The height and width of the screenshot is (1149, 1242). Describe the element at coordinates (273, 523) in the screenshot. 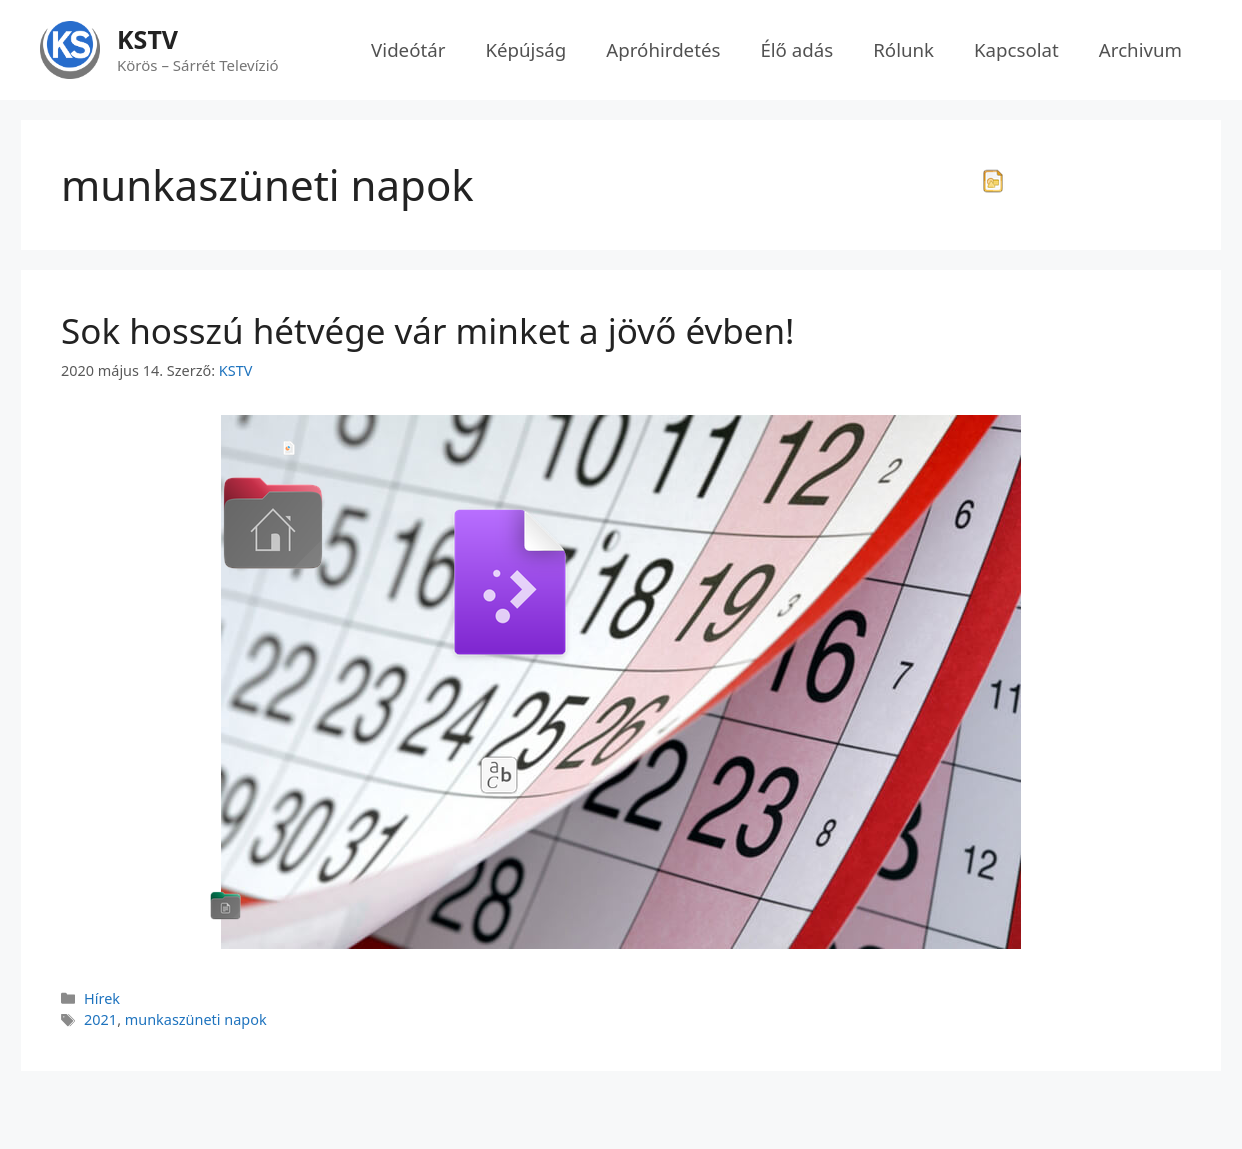

I see `access your home folder` at that location.